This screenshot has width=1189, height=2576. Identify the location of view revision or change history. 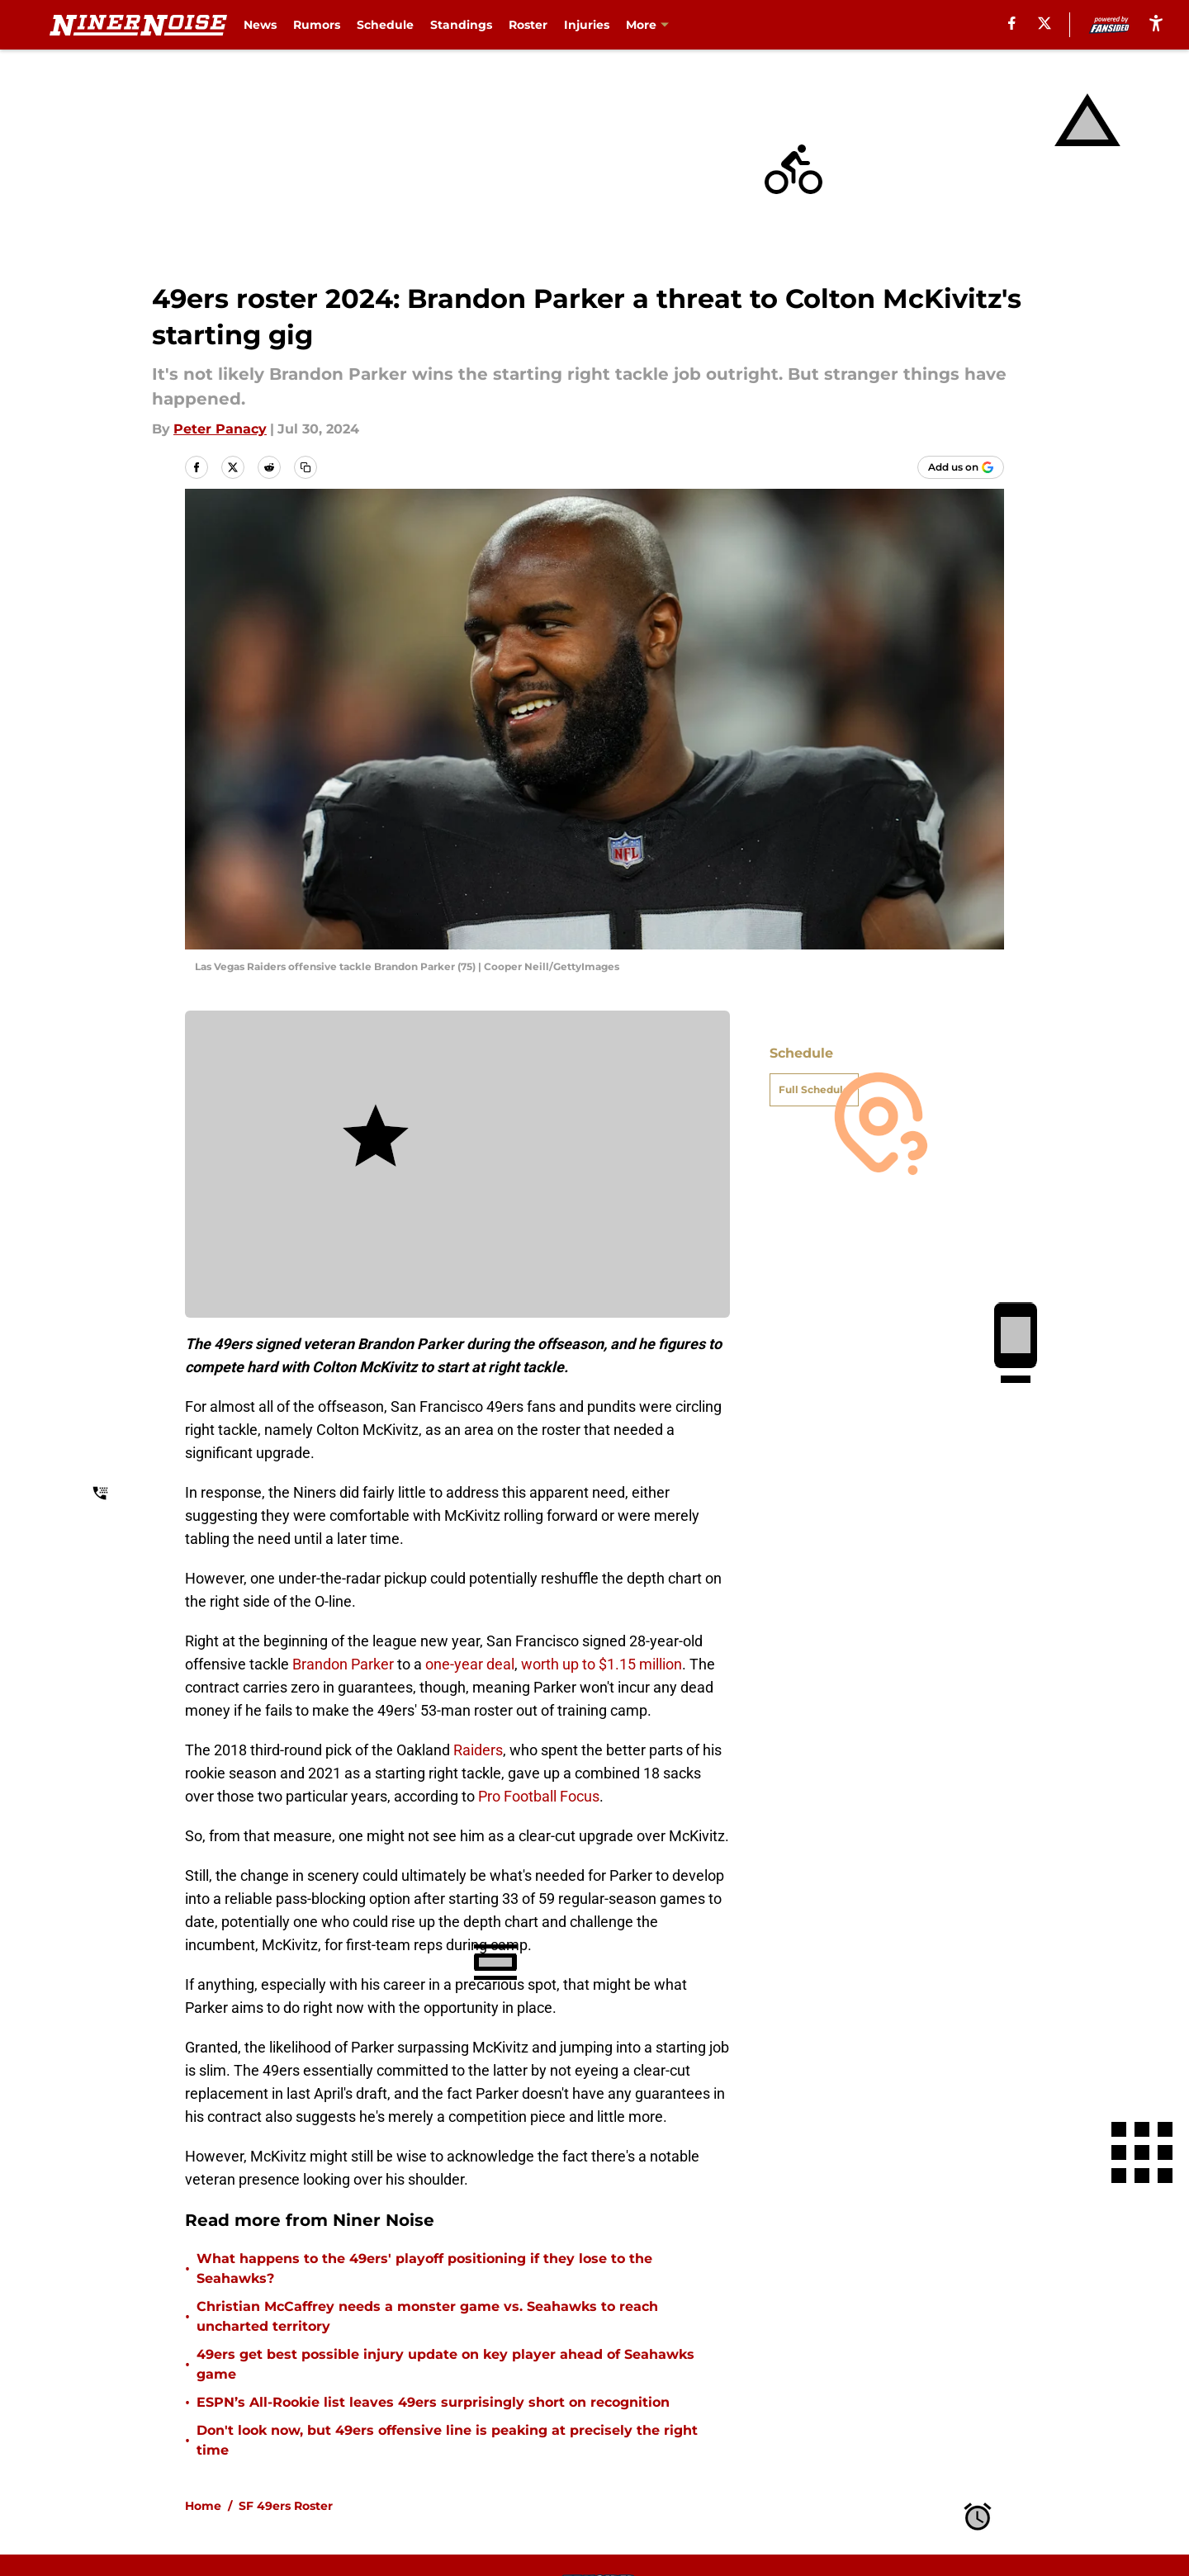
(1087, 120).